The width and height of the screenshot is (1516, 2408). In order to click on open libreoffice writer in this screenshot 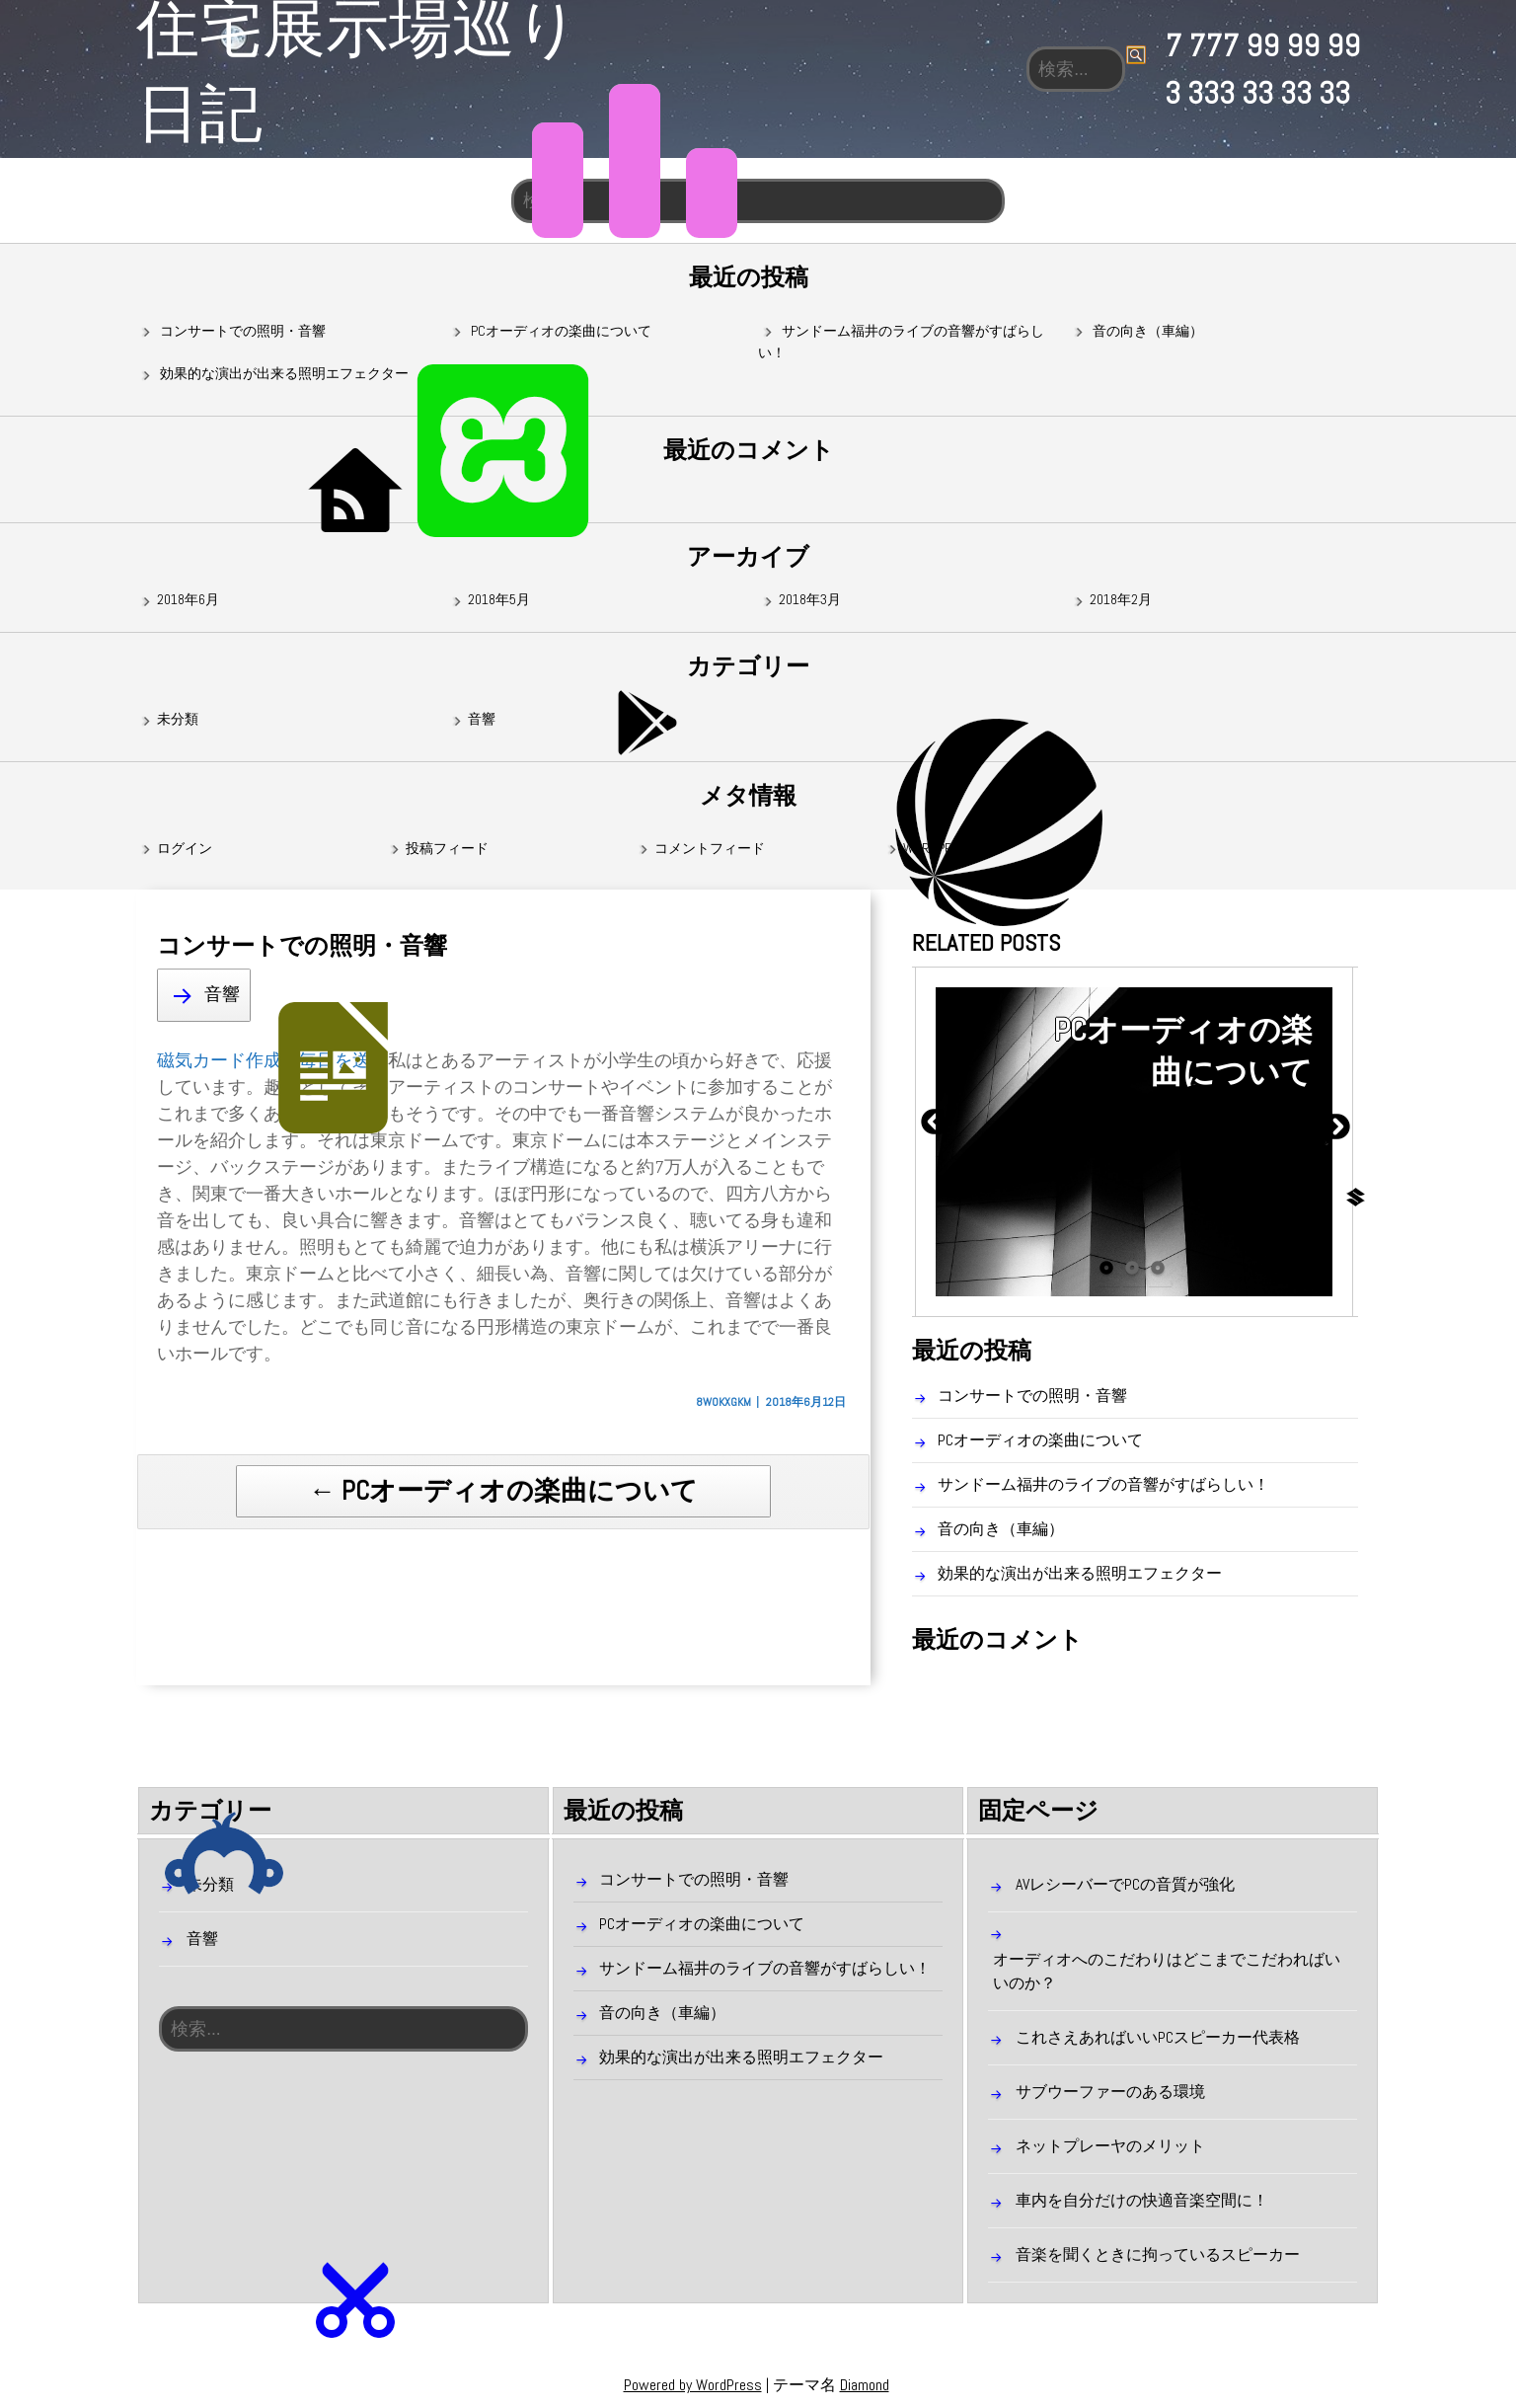, I will do `click(333, 1067)`.